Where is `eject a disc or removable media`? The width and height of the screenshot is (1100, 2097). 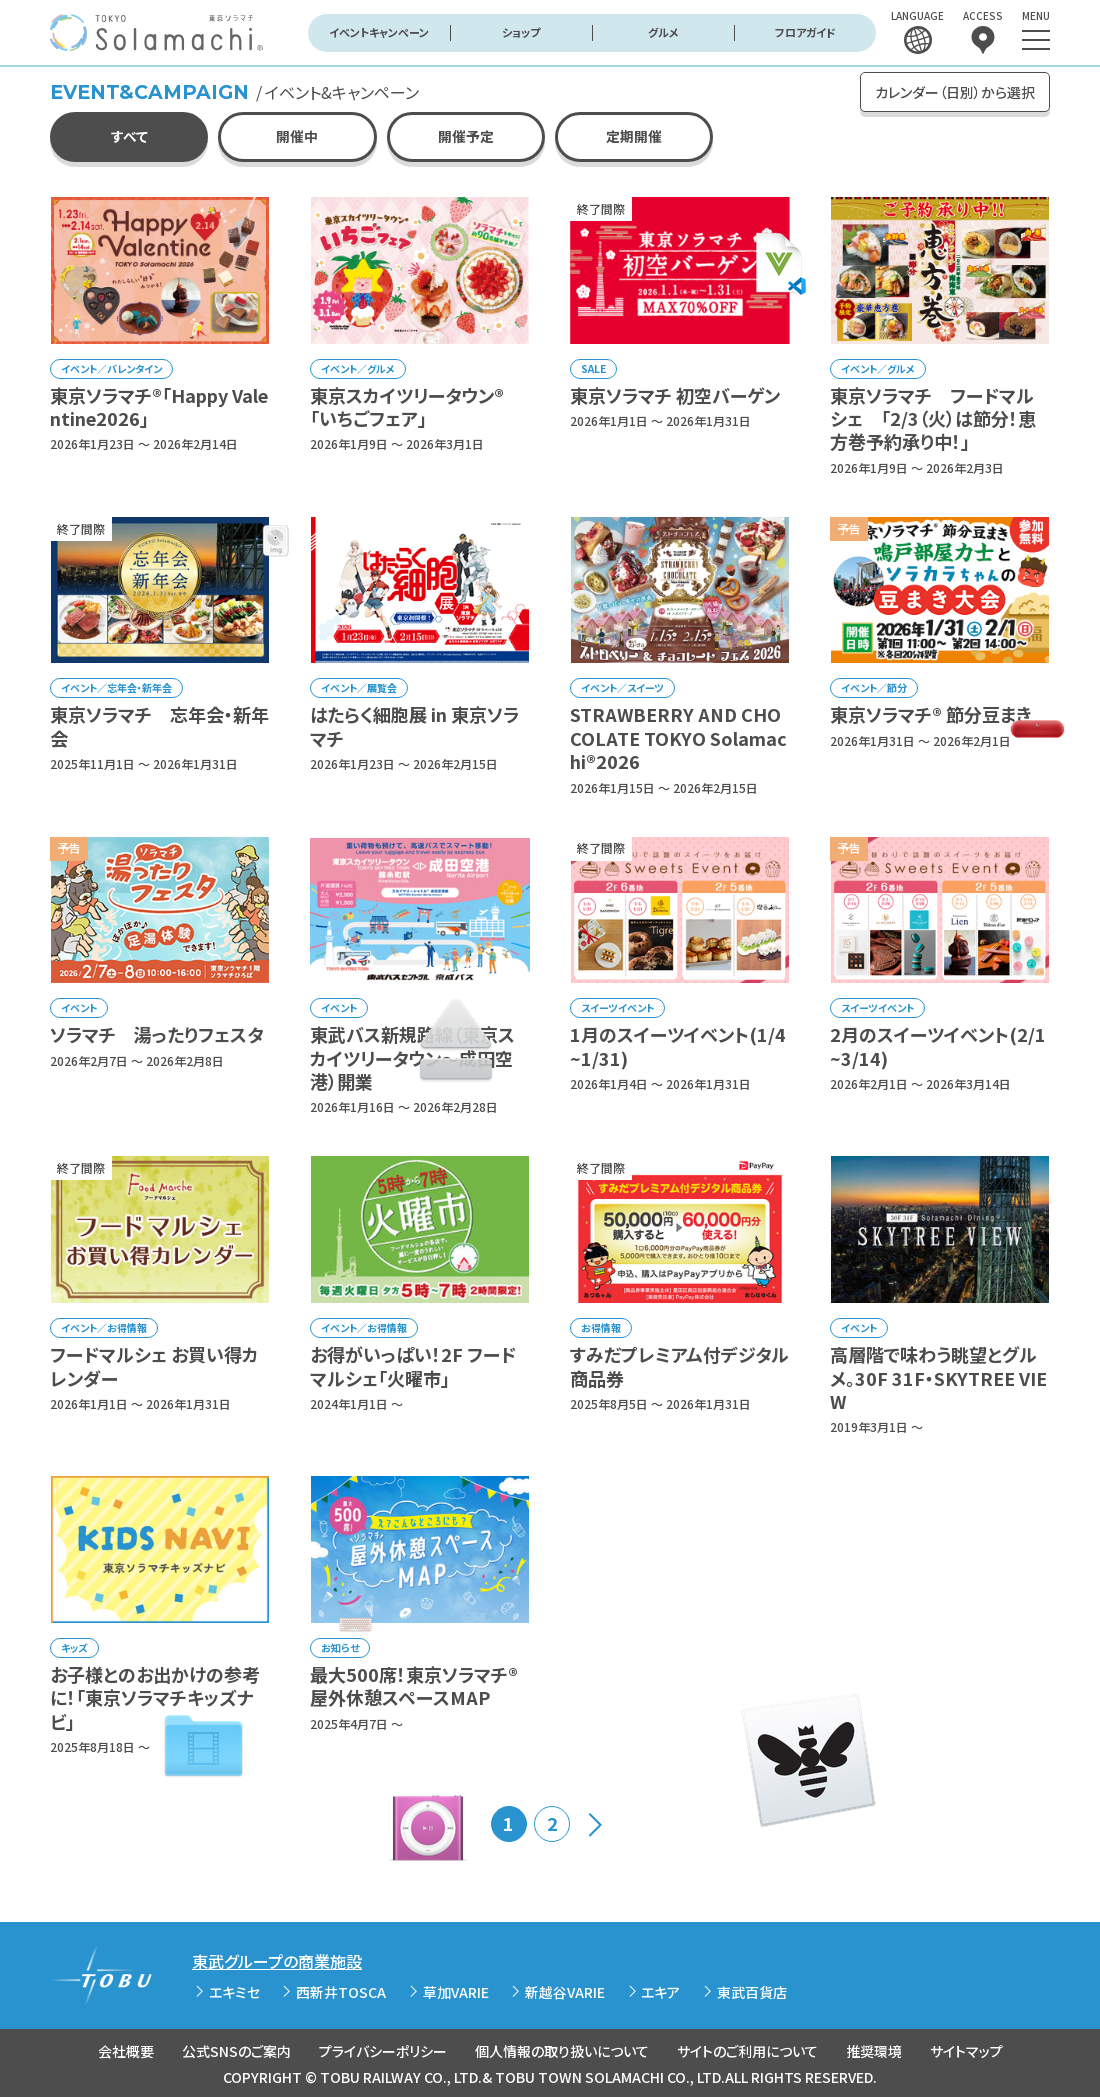
eject a disc or removable media is located at coordinates (456, 1039).